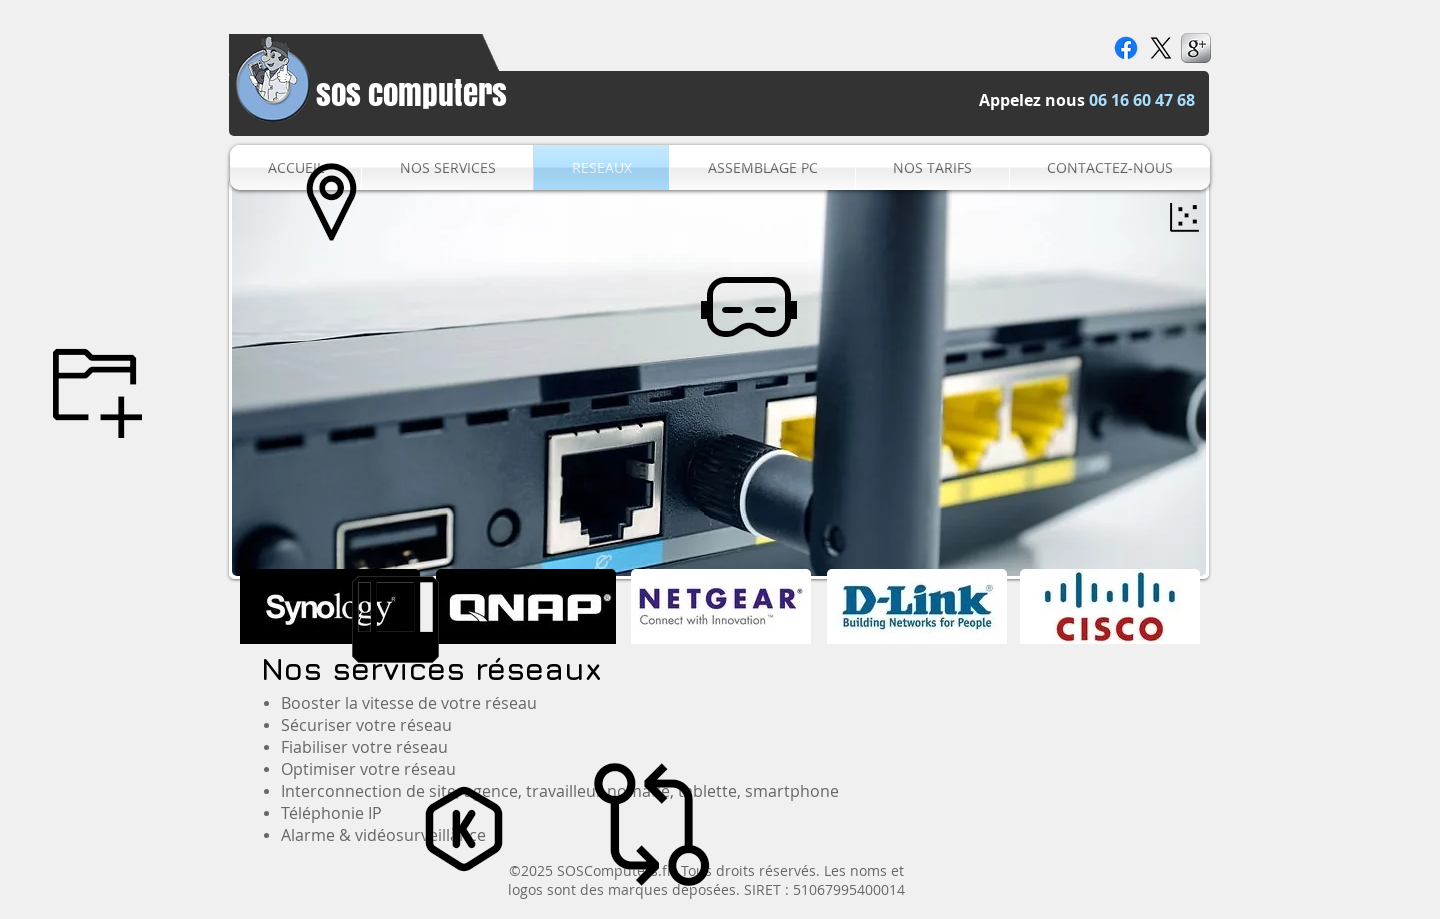  What do you see at coordinates (331, 203) in the screenshot?
I see `view or set your current location` at bounding box center [331, 203].